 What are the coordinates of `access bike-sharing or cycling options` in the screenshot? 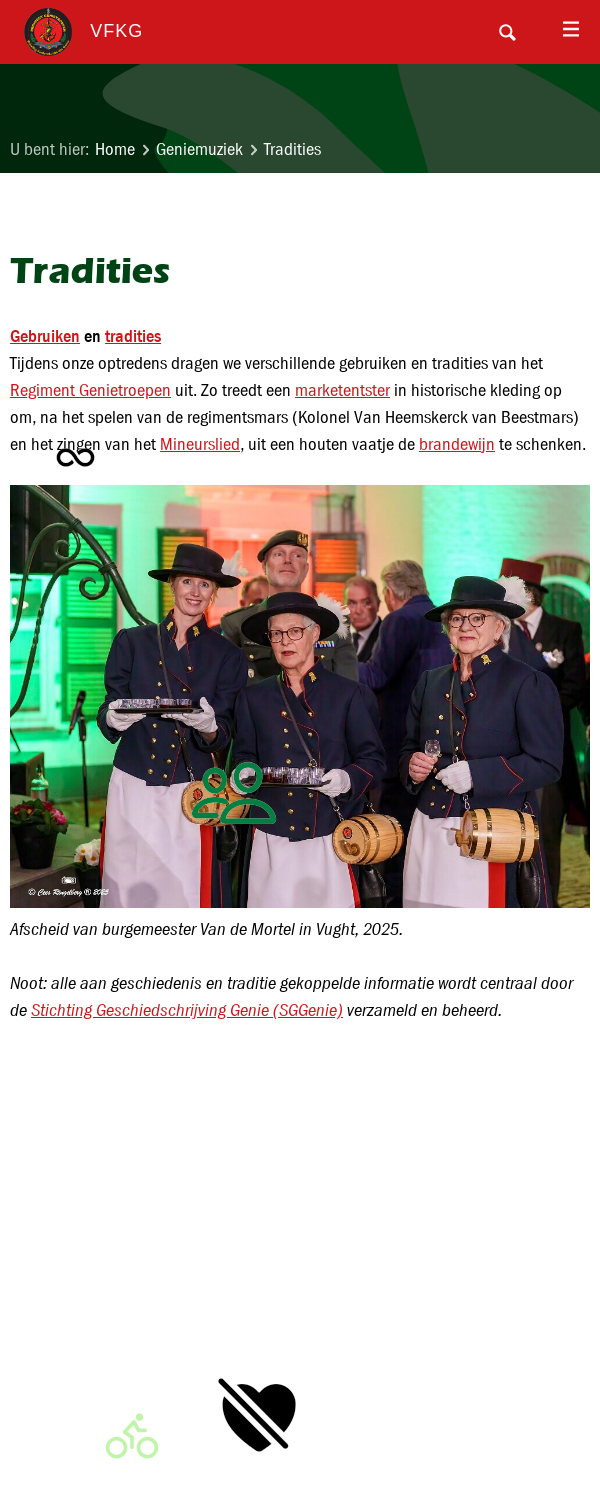 It's located at (132, 1435).